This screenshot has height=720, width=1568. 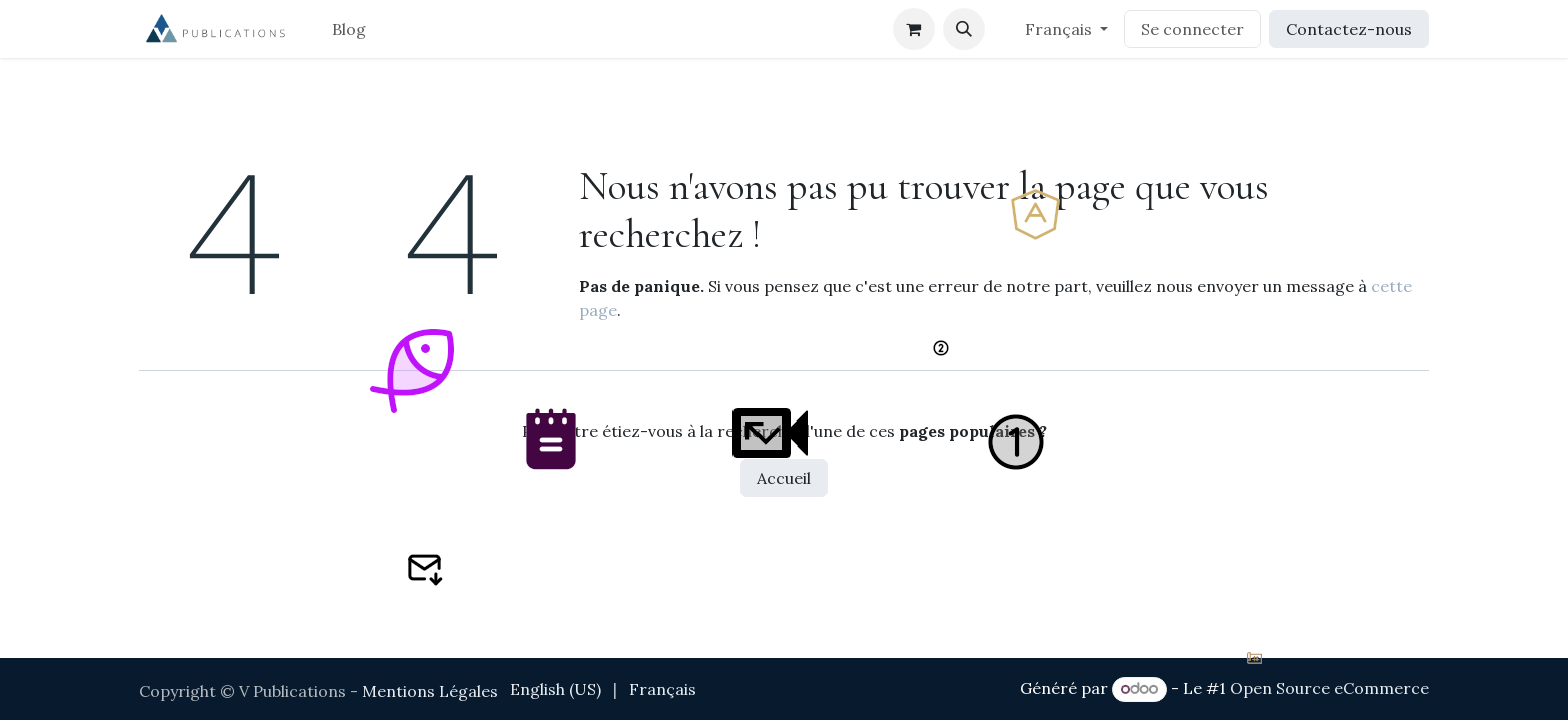 What do you see at coordinates (770, 433) in the screenshot?
I see `indicates a missed video call` at bounding box center [770, 433].